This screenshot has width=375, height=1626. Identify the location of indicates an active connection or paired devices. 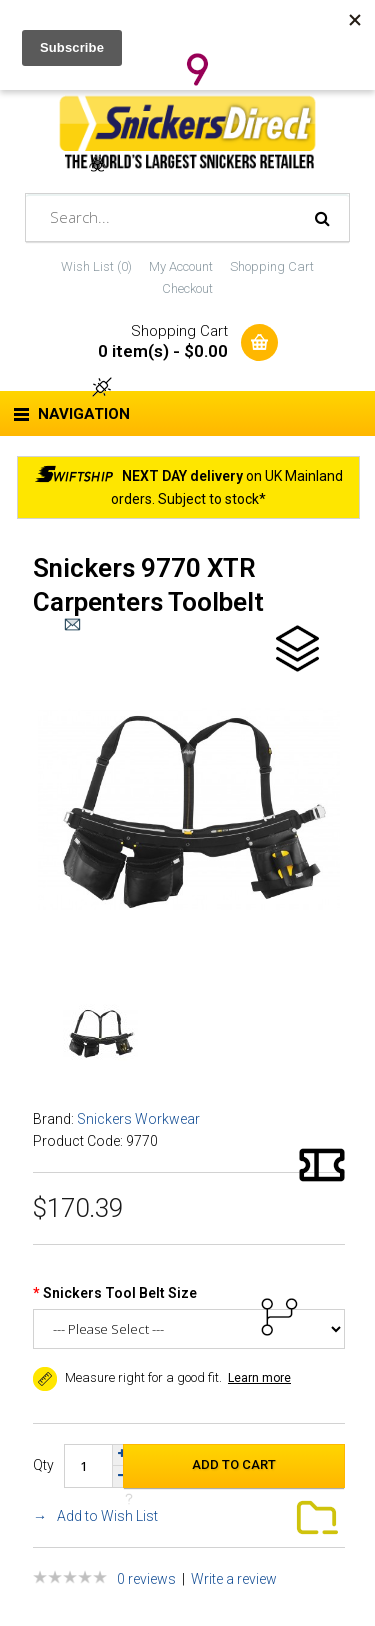
(102, 387).